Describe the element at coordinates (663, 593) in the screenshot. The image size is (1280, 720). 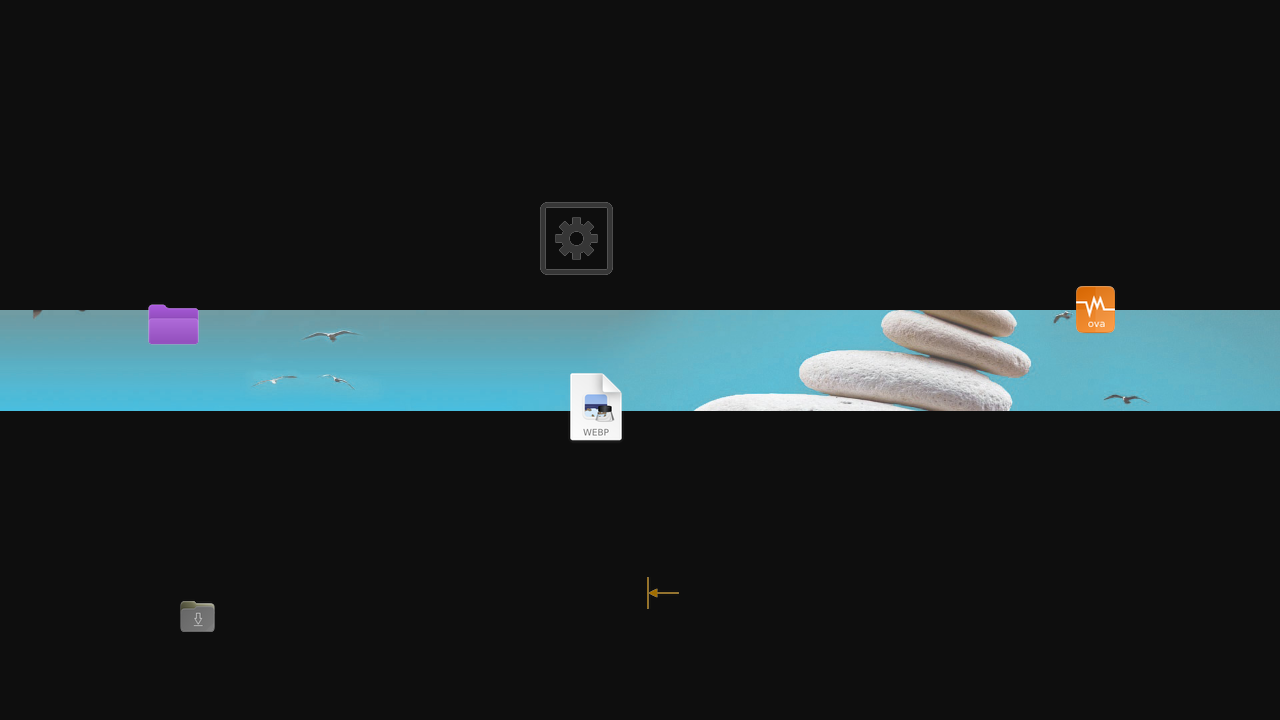
I see `go to the first item in a list or sequence` at that location.